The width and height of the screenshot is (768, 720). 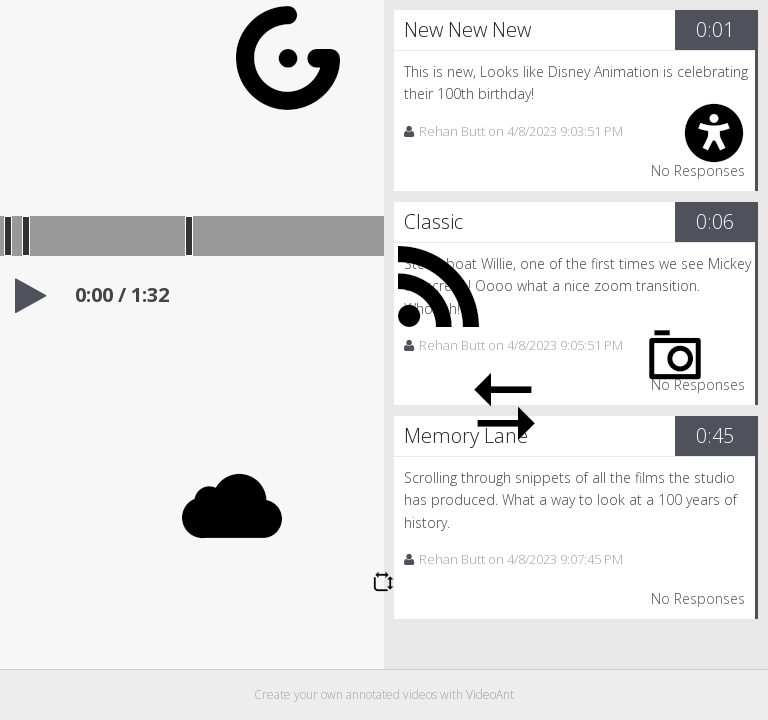 What do you see at coordinates (438, 286) in the screenshot?
I see `subscribe to RSS feed` at bounding box center [438, 286].